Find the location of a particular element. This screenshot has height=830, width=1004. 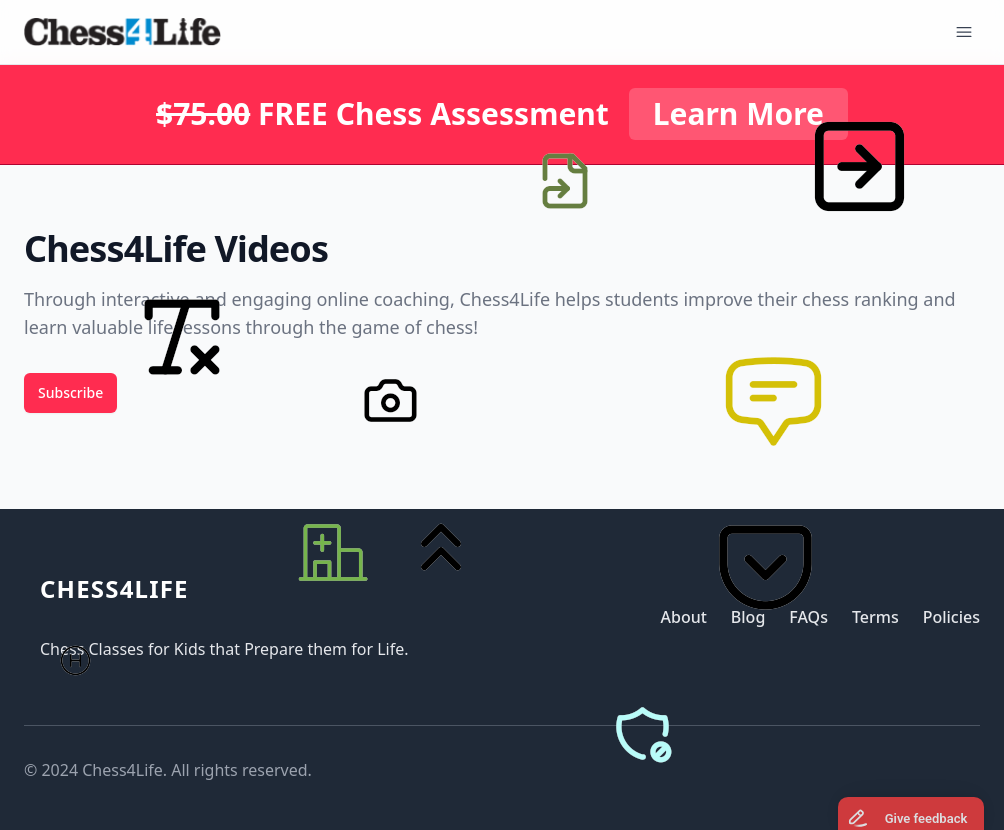

indicates a hospital or helipad location is located at coordinates (75, 660).